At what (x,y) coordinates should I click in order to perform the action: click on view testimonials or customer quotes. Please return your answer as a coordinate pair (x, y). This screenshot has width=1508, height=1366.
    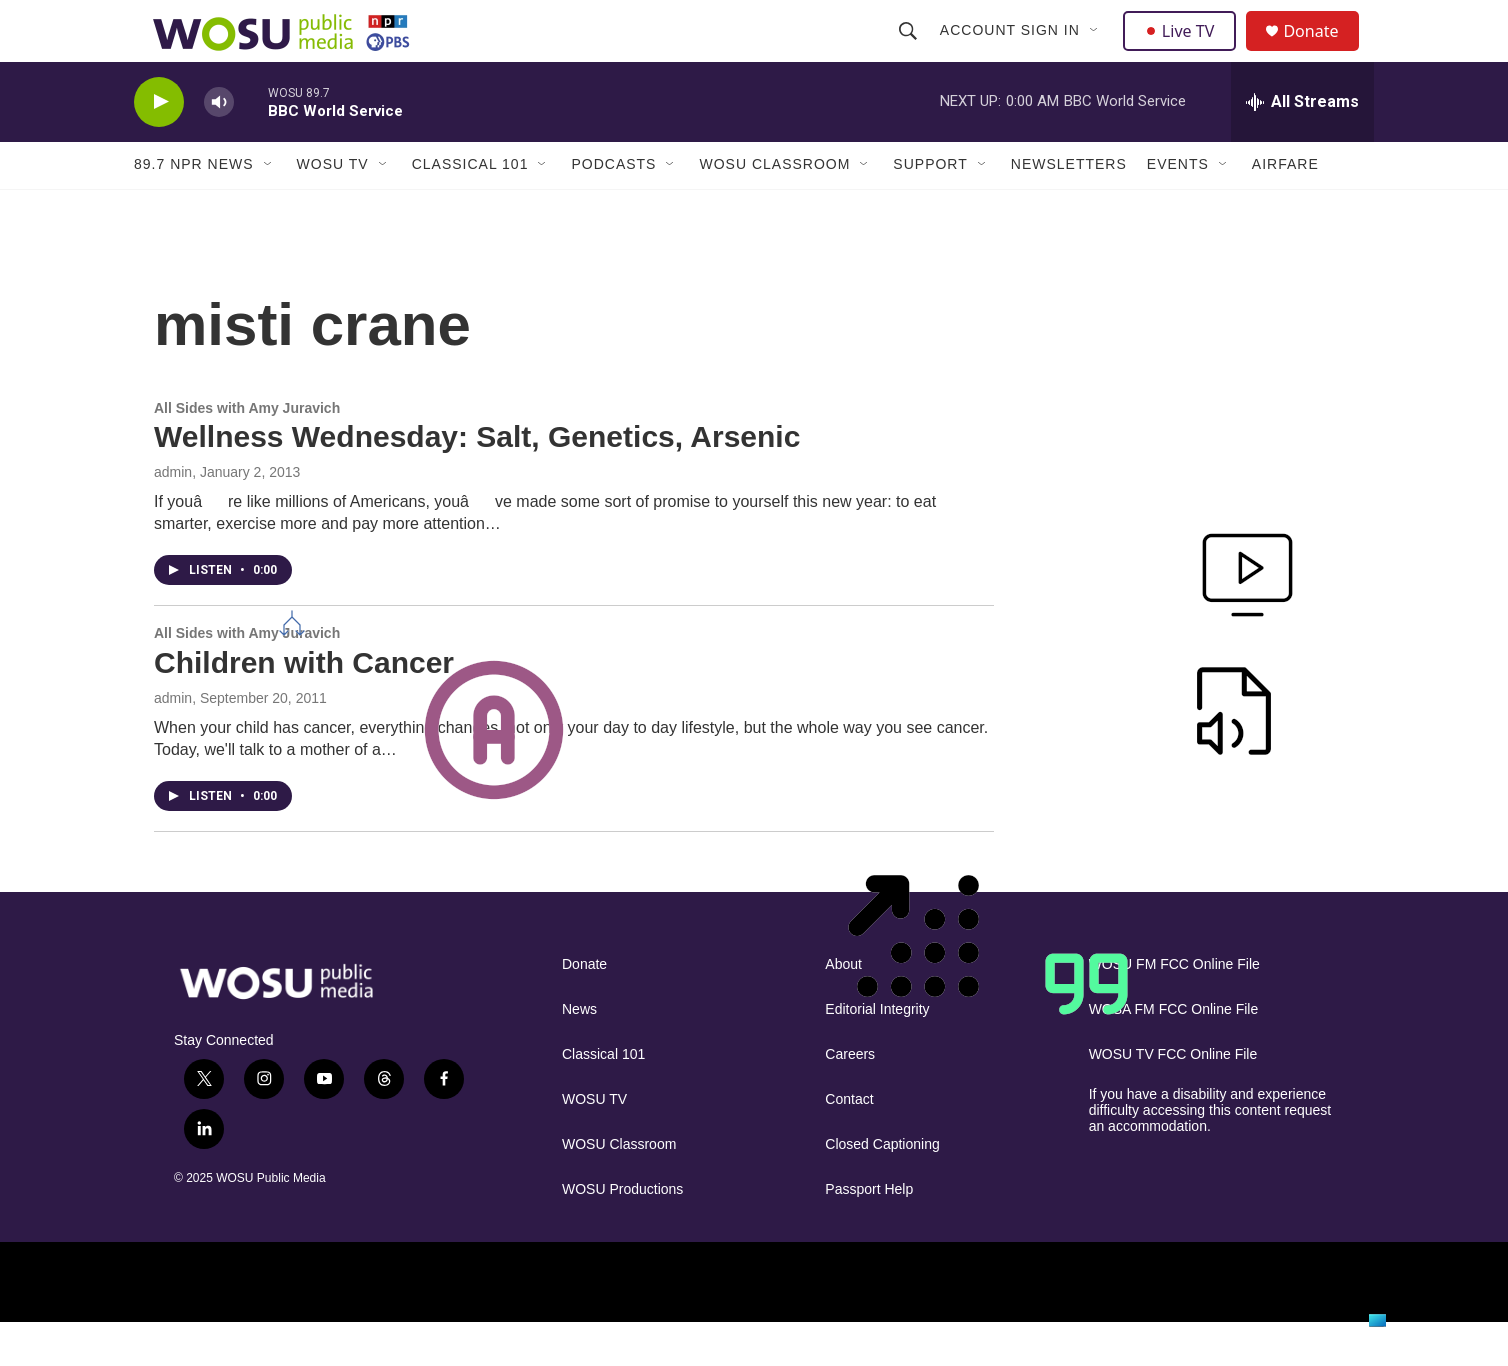
    Looking at the image, I should click on (1086, 982).